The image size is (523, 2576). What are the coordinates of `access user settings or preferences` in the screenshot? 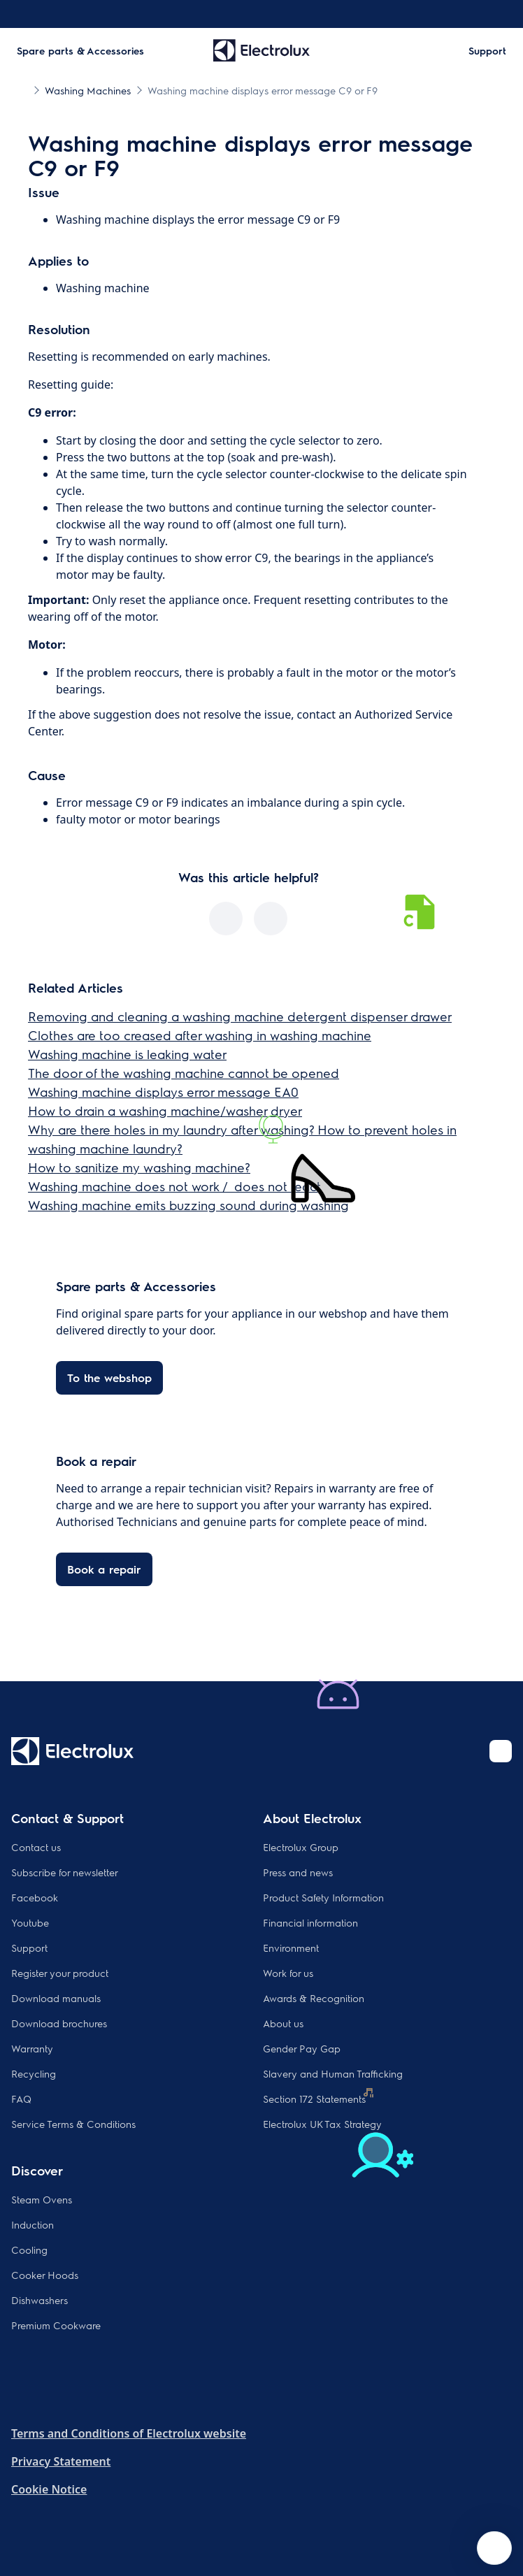 It's located at (380, 2157).